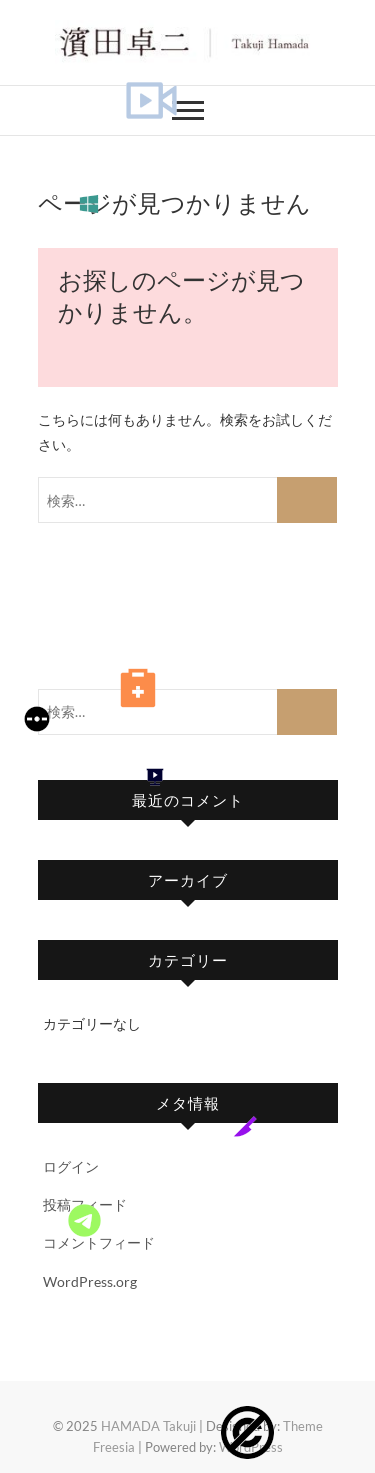 Image resolution: width=375 pixels, height=1473 pixels. I want to click on indicates public domain or copyright-free content, so click(247, 1432).